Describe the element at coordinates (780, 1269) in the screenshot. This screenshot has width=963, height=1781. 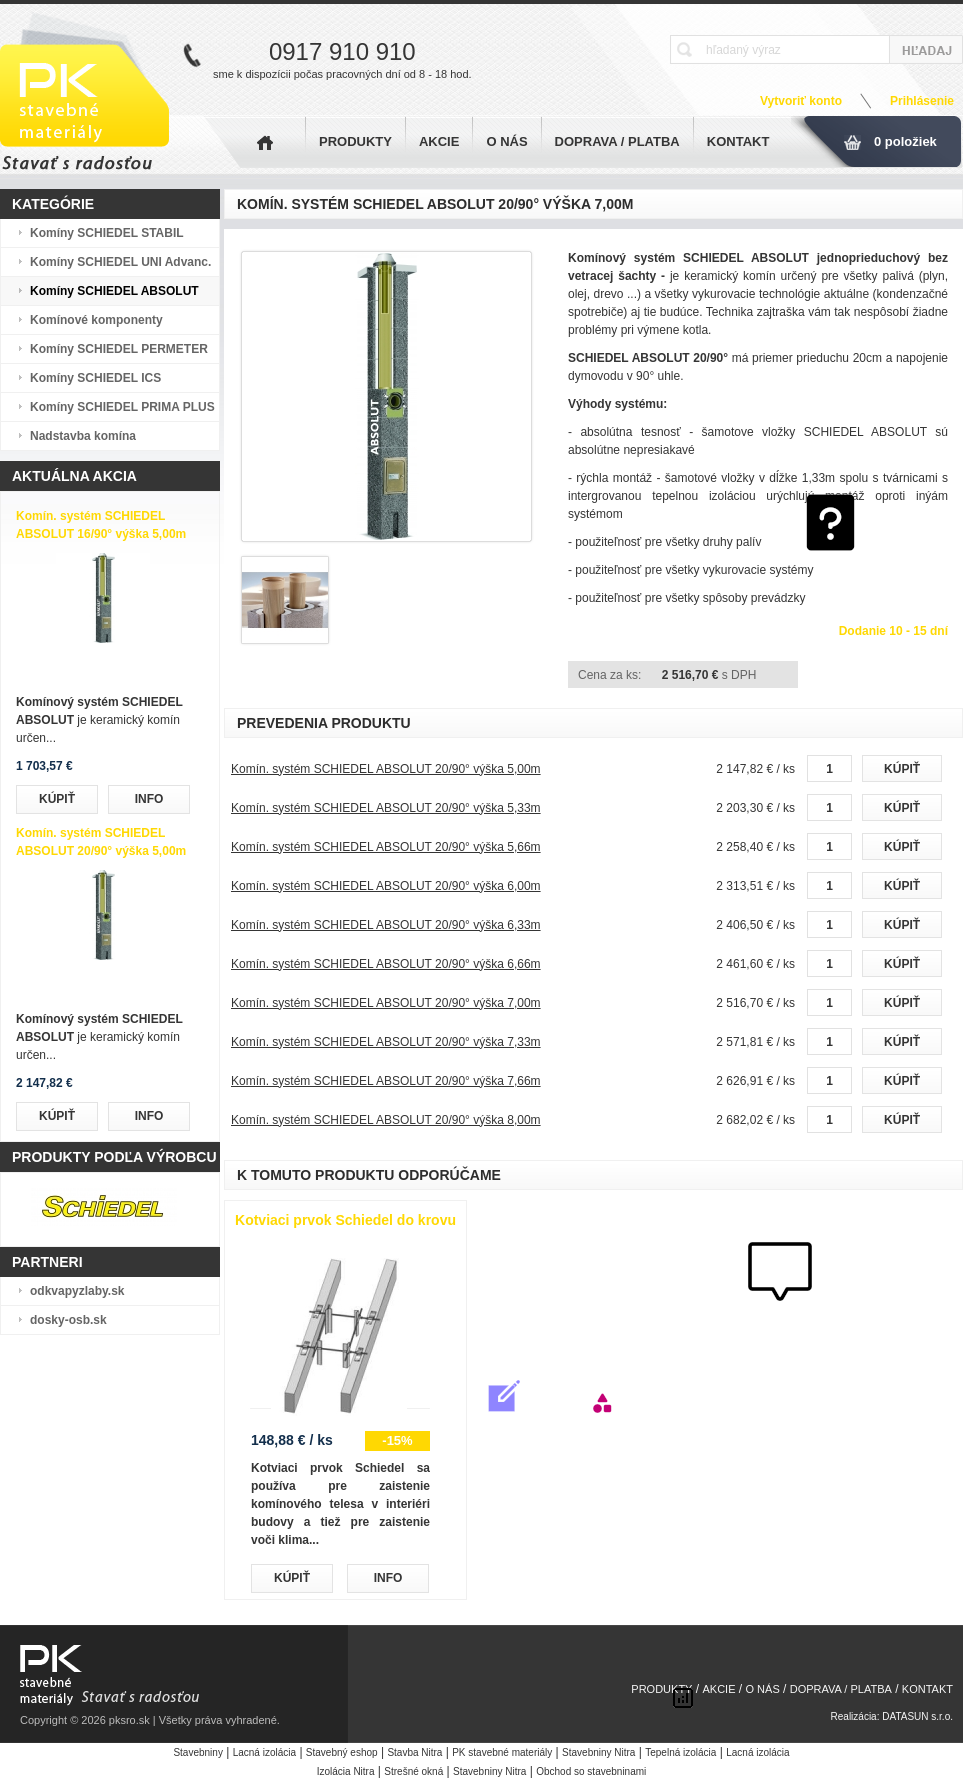
I see `open chat or messaging` at that location.